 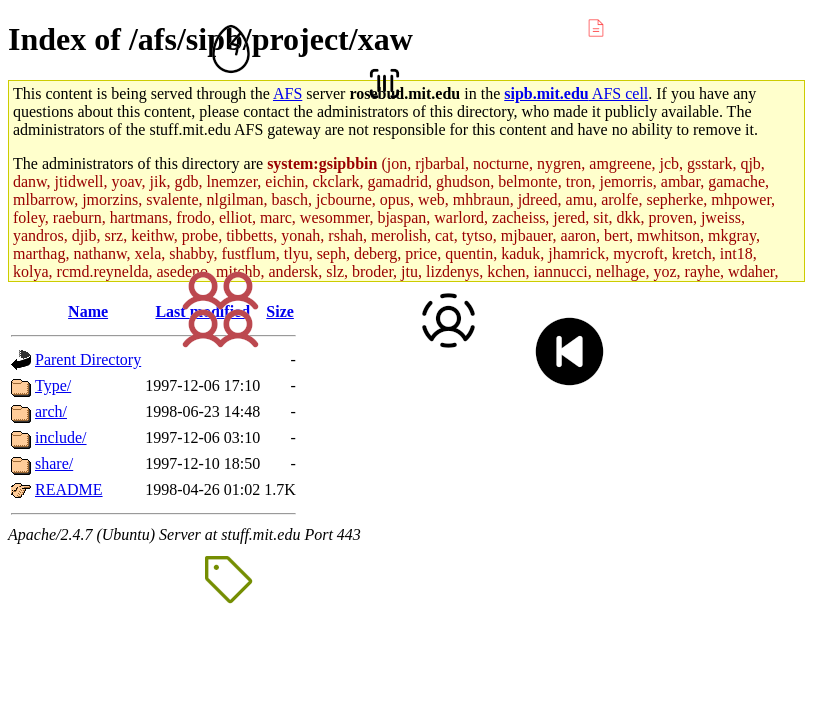 What do you see at coordinates (220, 309) in the screenshot?
I see `view all team members` at bounding box center [220, 309].